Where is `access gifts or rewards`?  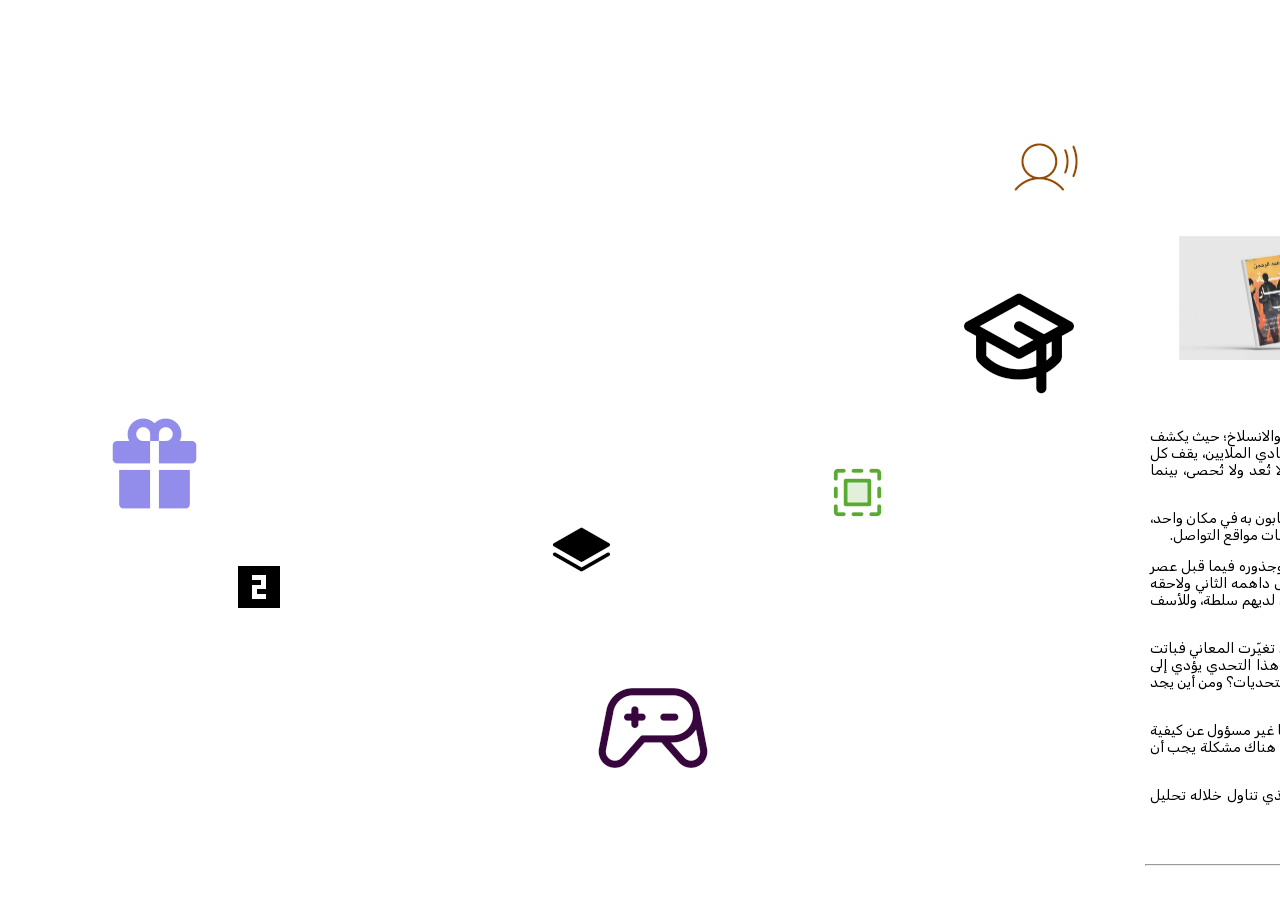 access gifts or rewards is located at coordinates (154, 463).